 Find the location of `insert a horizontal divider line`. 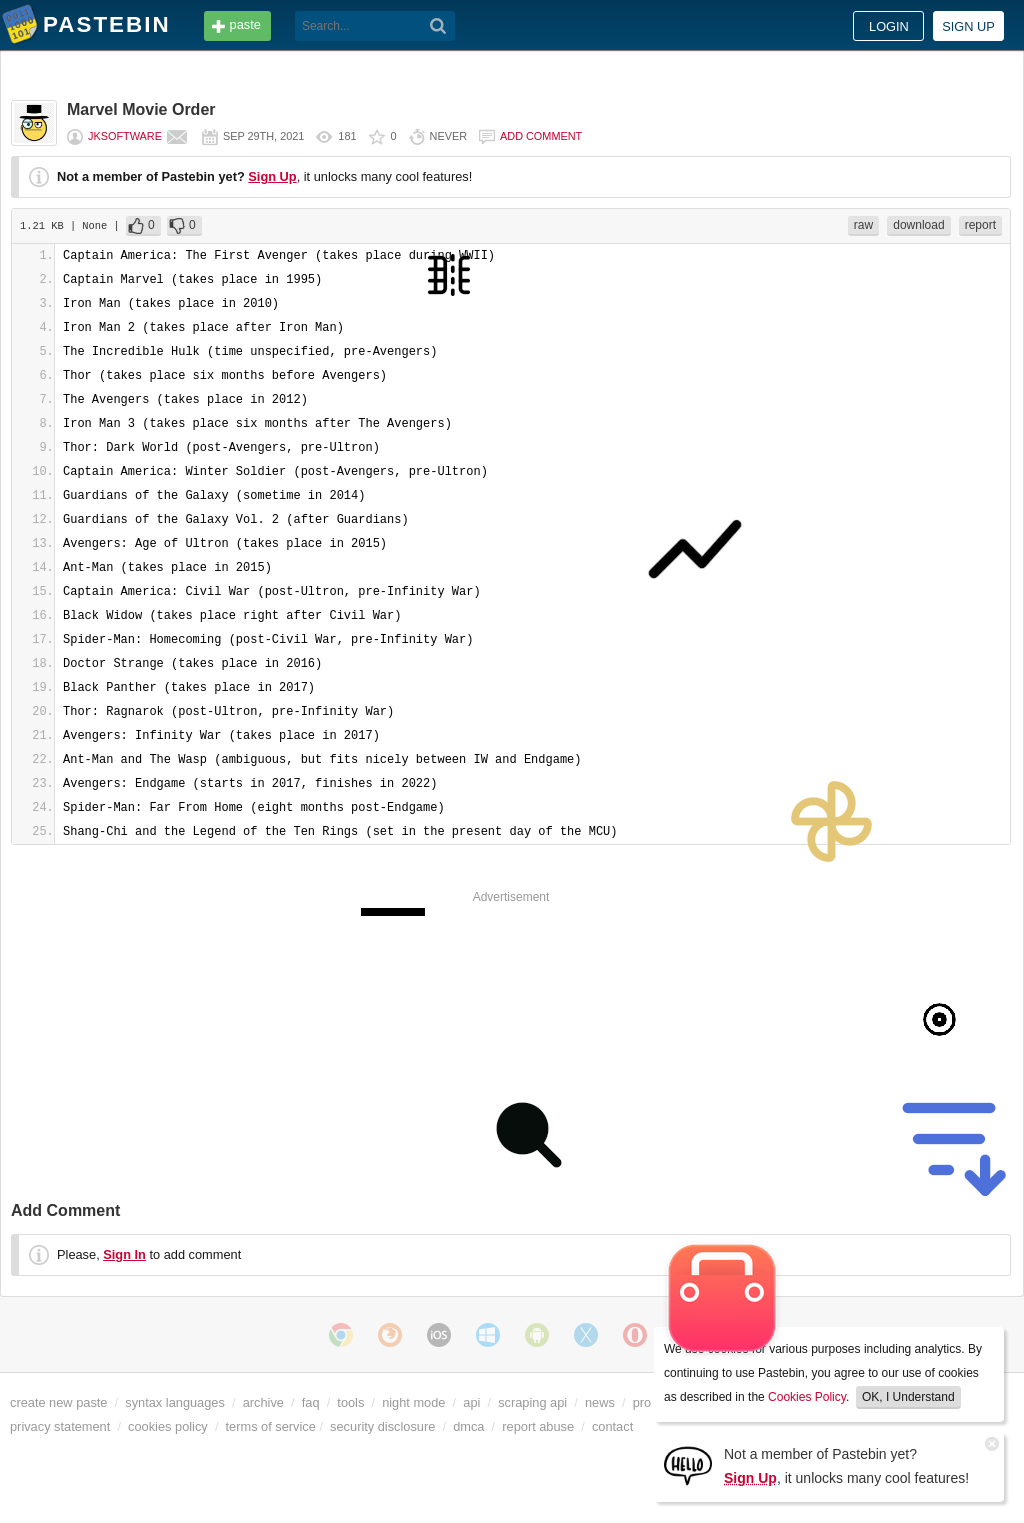

insert a horizontal divider line is located at coordinates (393, 912).